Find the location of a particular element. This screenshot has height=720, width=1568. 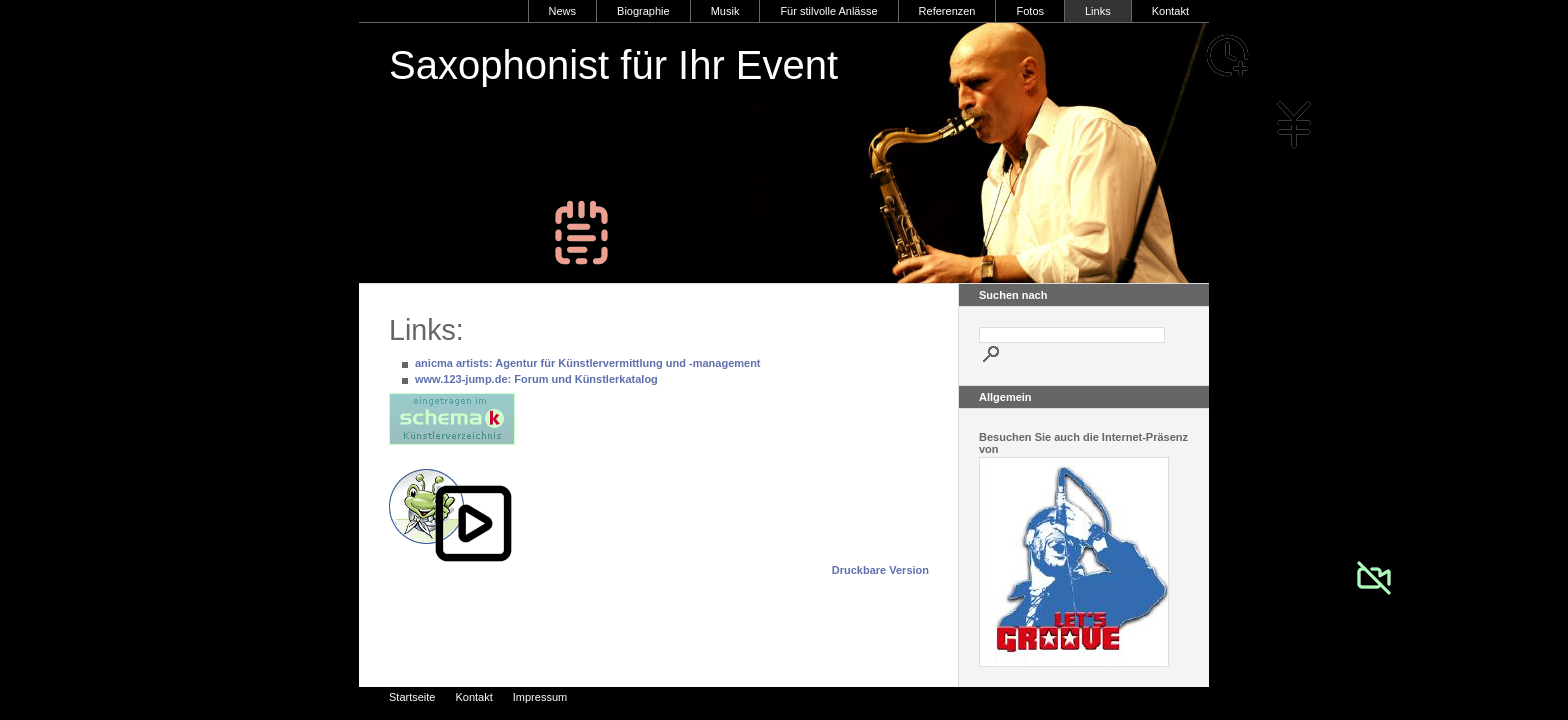

view prices in japanese yen is located at coordinates (1294, 125).